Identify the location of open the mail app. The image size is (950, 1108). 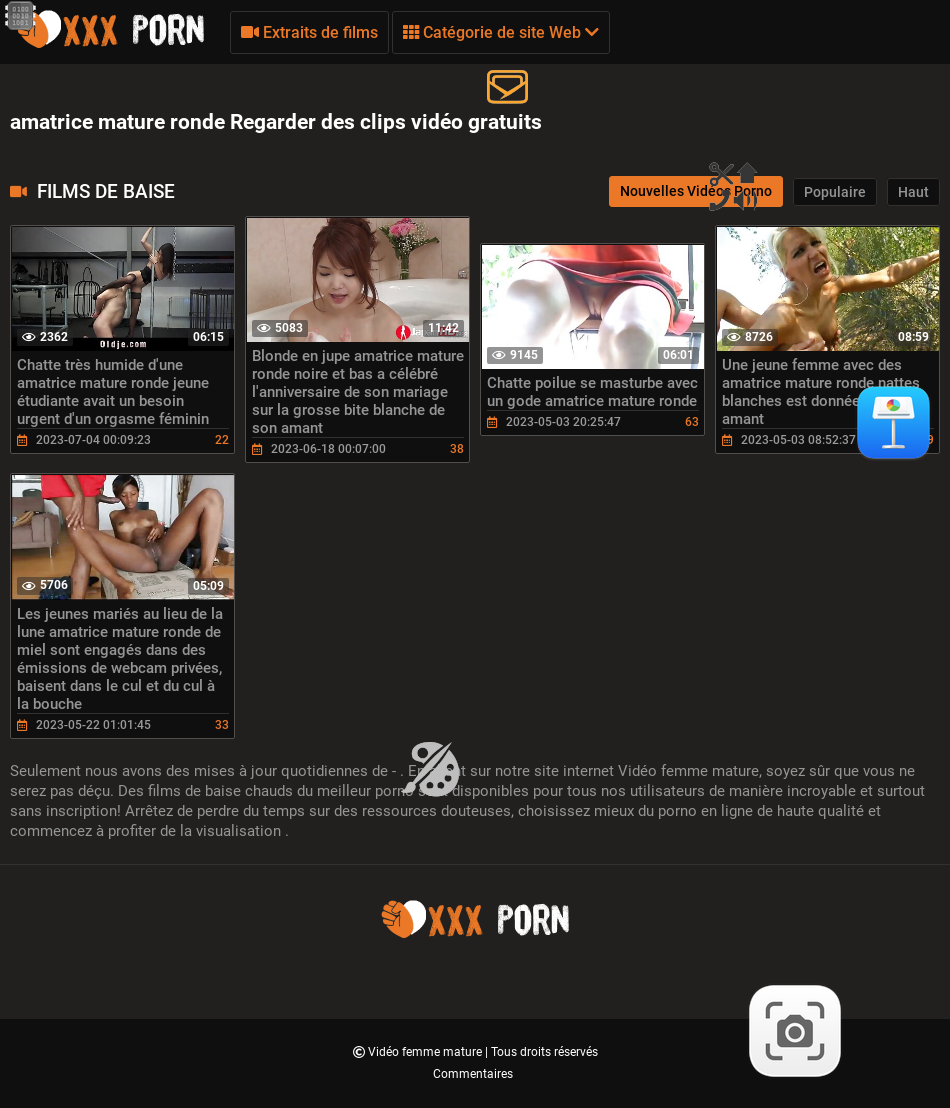
(507, 85).